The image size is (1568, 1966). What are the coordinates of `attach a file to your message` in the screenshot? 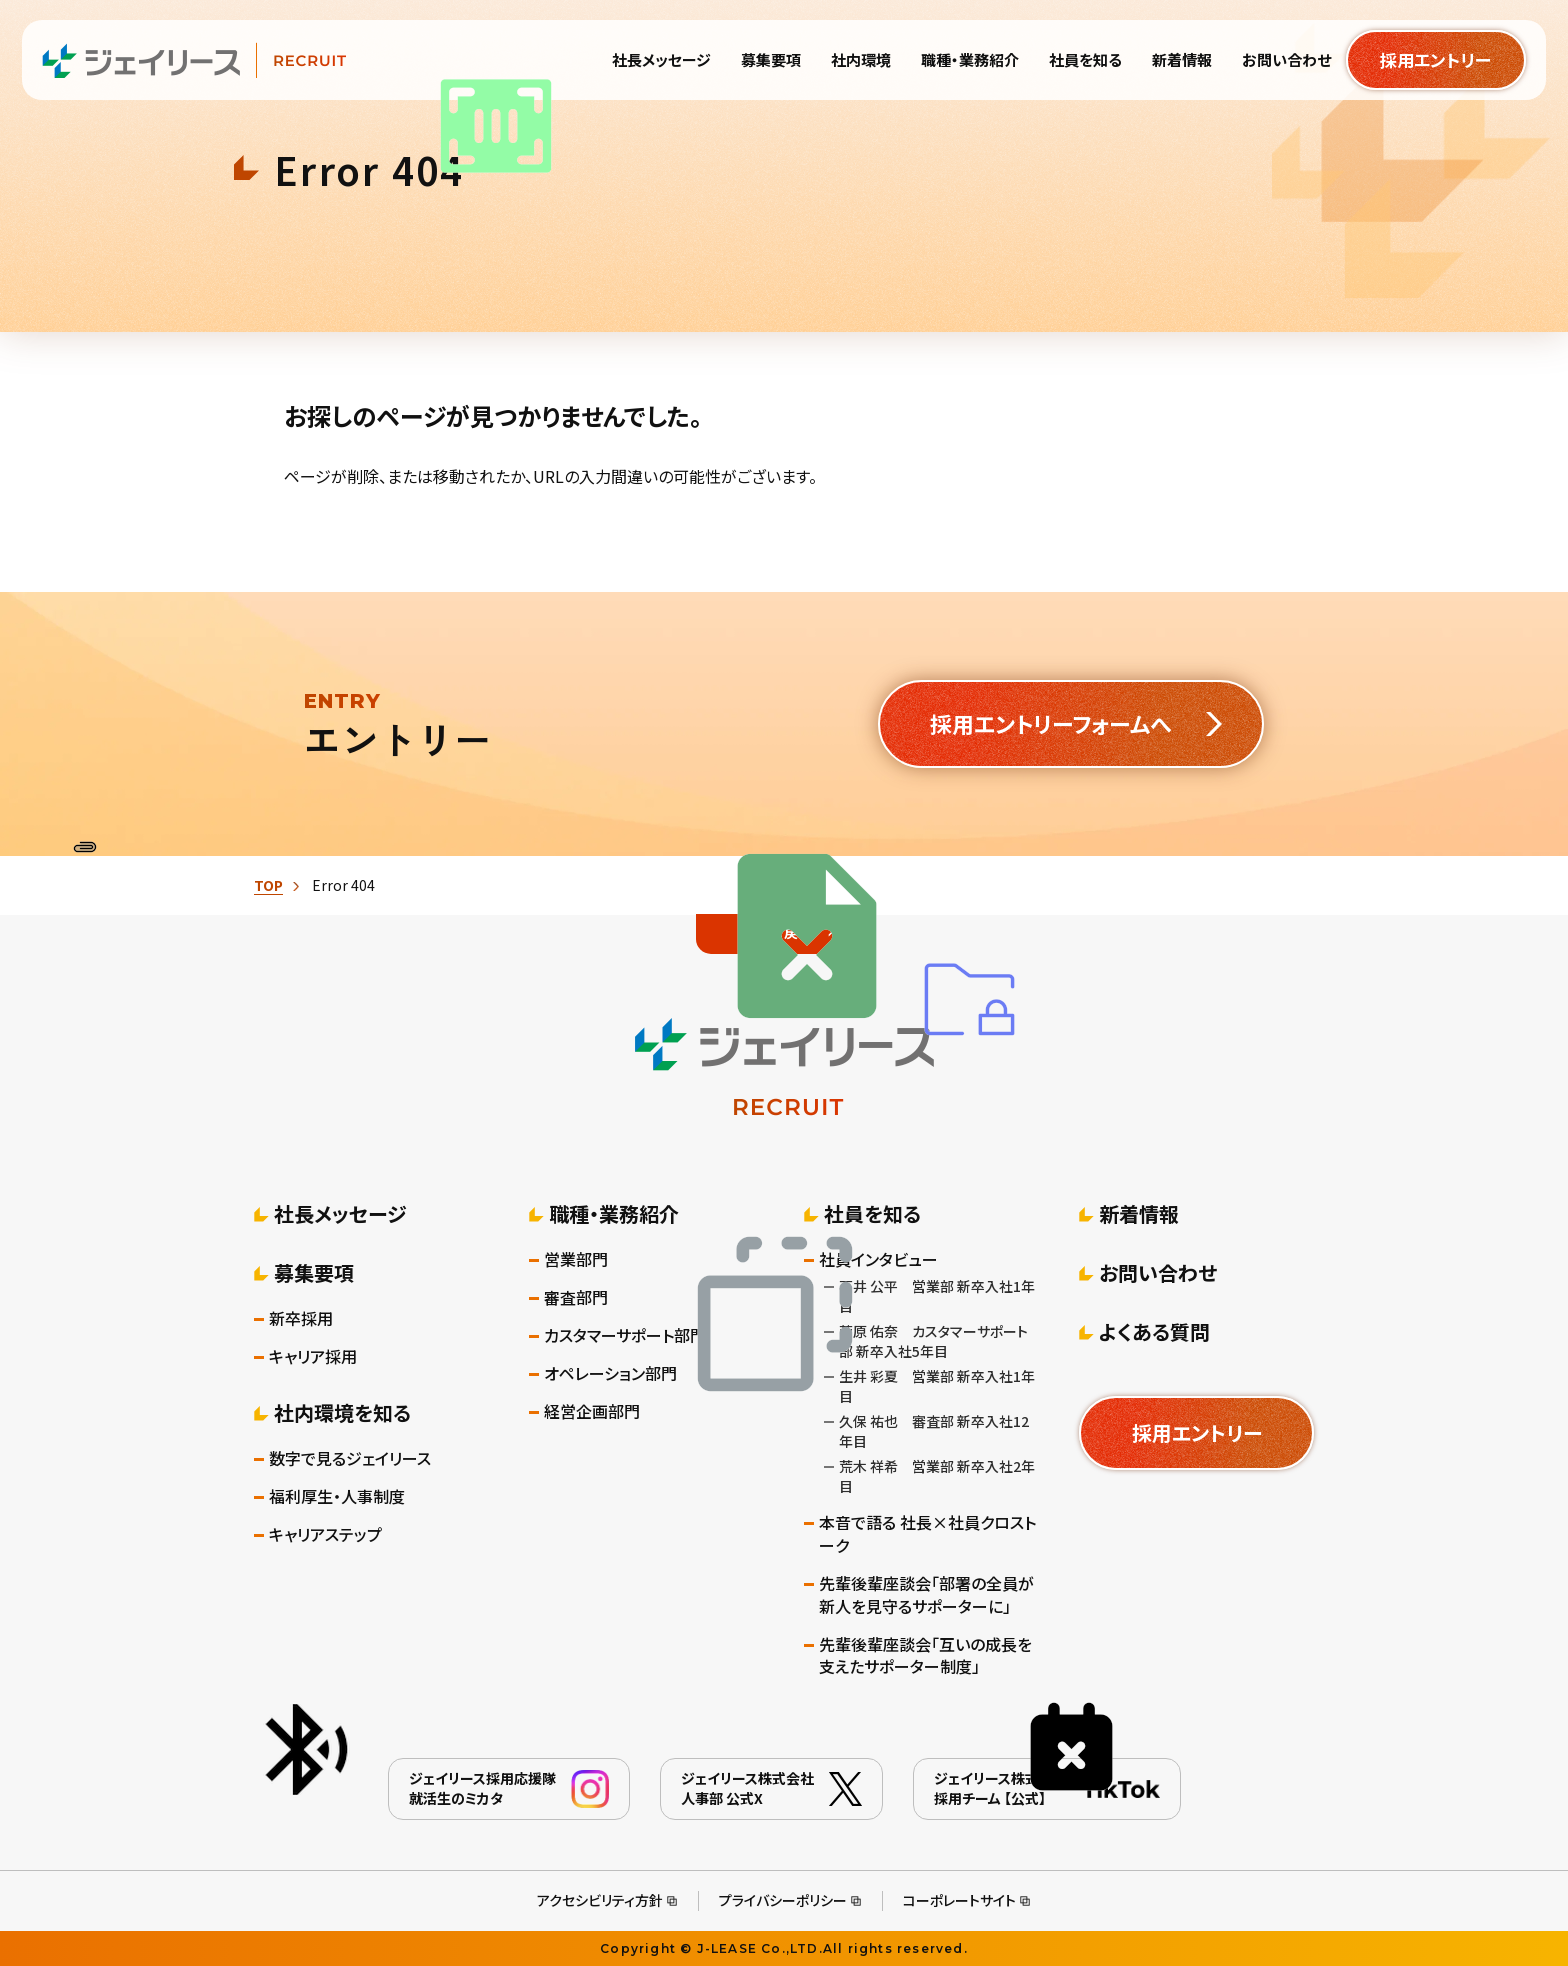 It's located at (85, 847).